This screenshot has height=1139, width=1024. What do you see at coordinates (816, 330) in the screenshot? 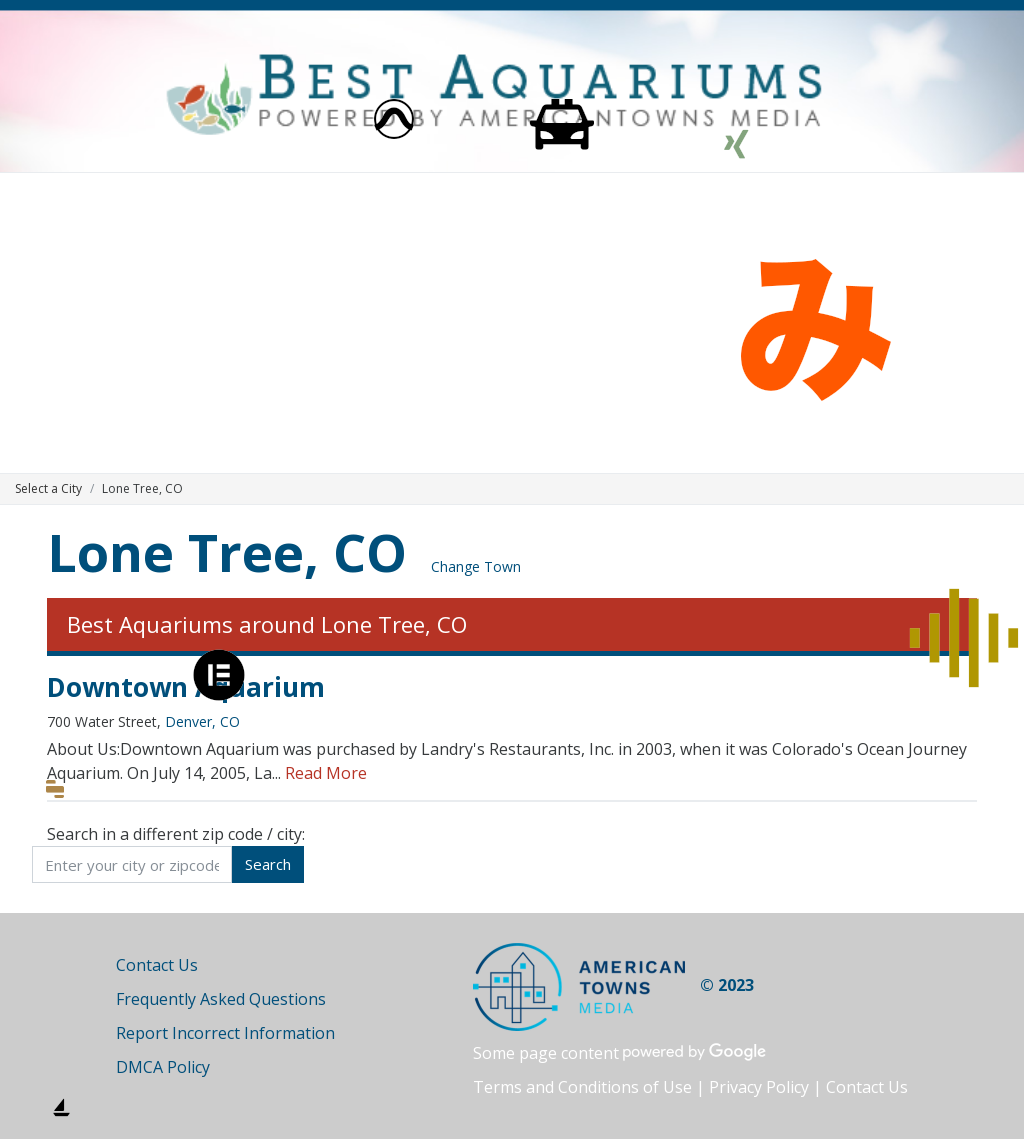
I see `open the Mihon manga reader app` at bounding box center [816, 330].